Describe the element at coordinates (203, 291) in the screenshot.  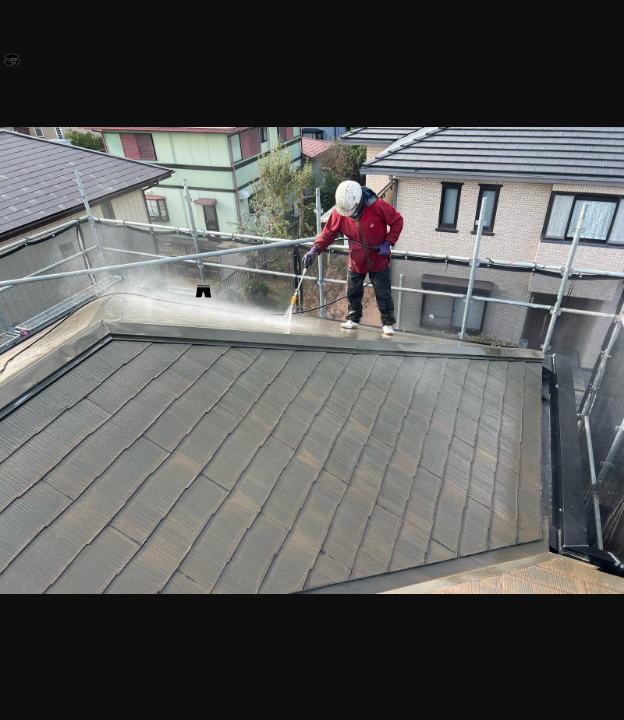
I see `select underwear or shorts in a clothing game` at that location.